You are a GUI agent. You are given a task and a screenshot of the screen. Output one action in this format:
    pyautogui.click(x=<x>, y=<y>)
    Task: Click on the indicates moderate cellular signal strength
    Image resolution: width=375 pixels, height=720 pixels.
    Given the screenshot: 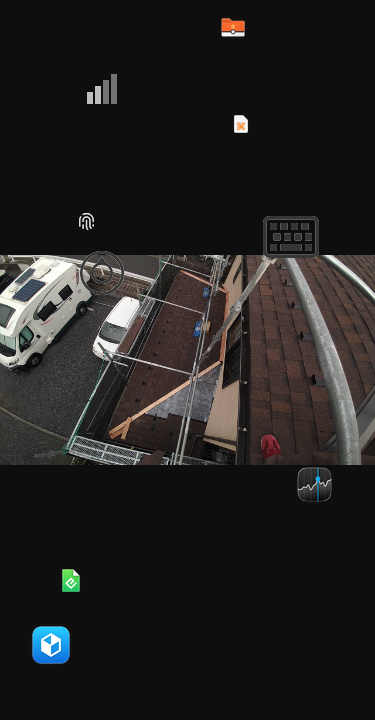 What is the action you would take?
    pyautogui.click(x=103, y=90)
    